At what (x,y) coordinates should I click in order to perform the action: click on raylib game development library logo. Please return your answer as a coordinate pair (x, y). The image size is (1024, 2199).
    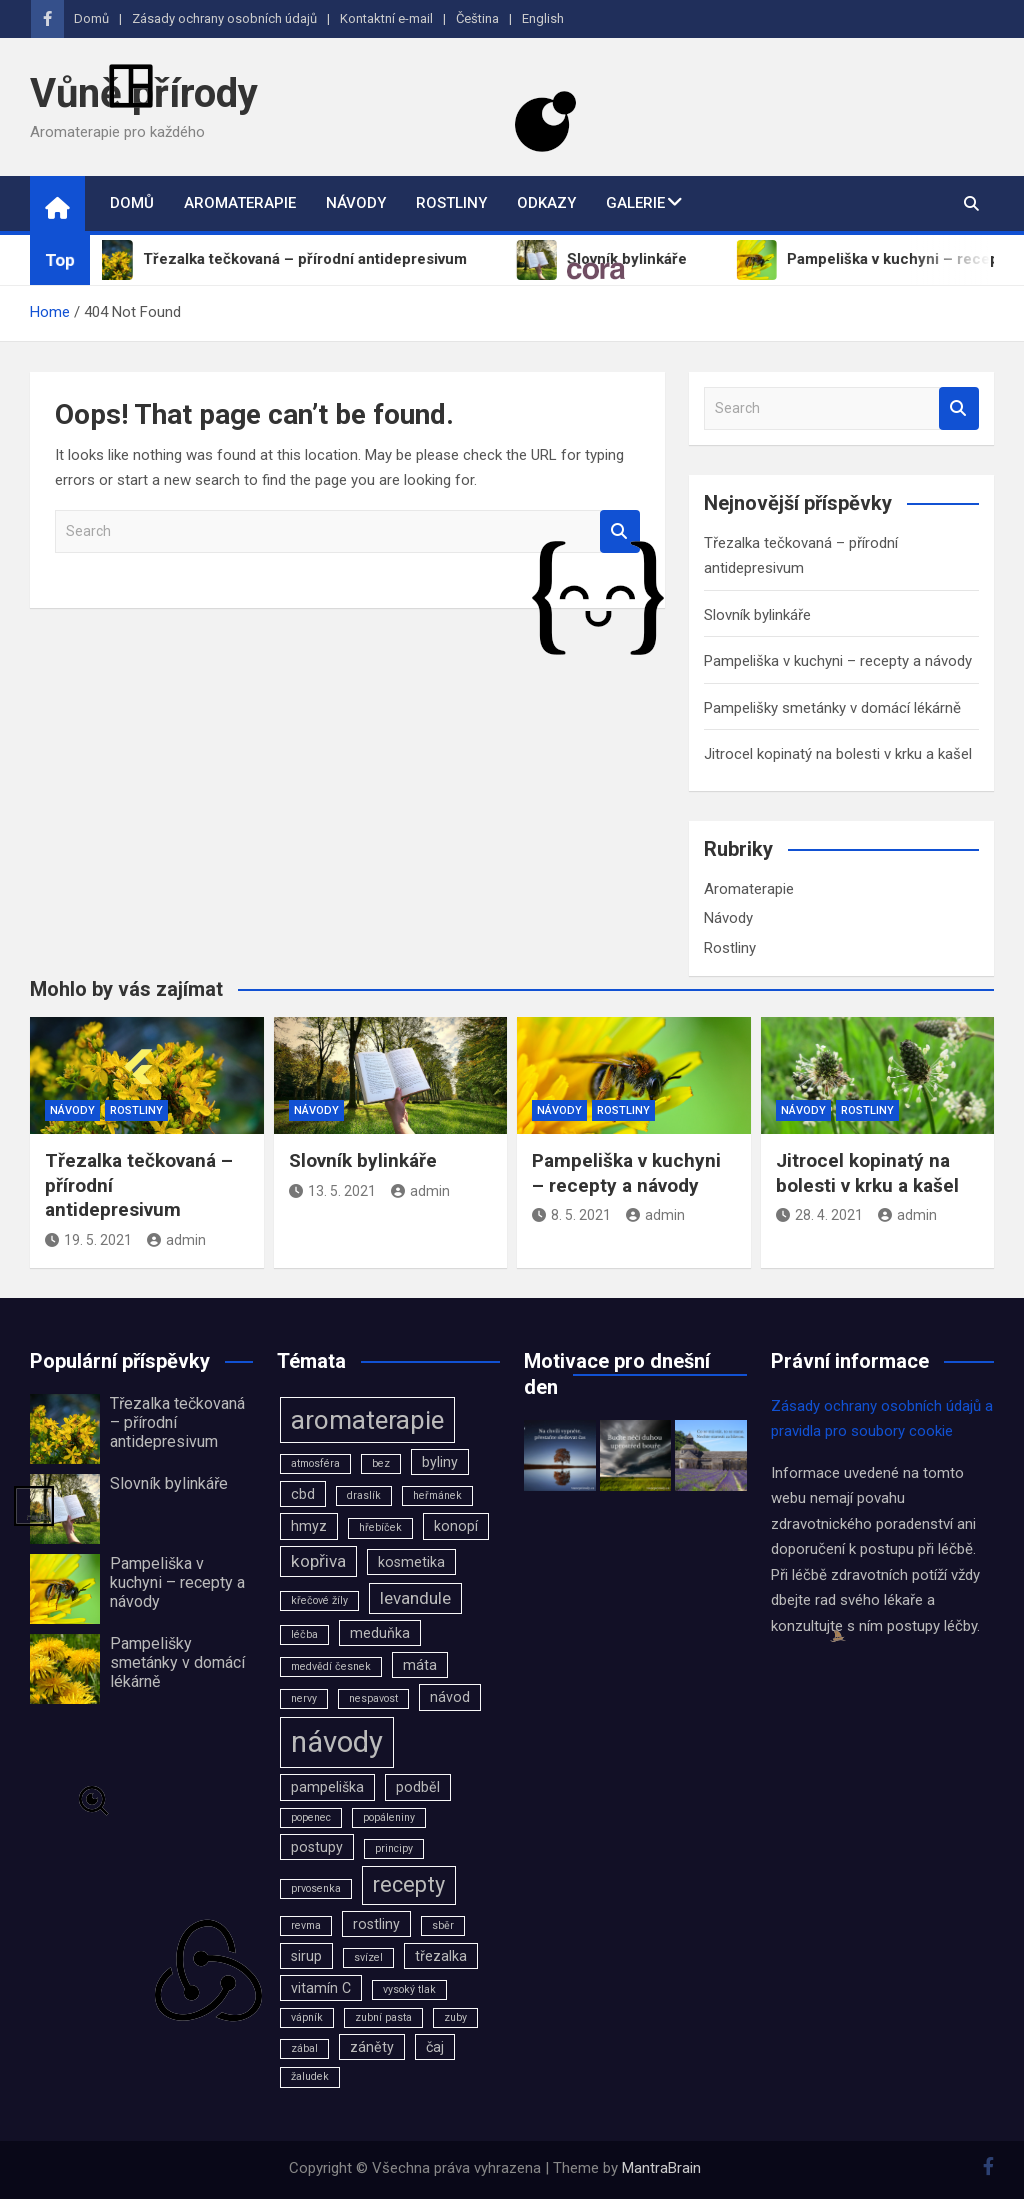
    Looking at the image, I should click on (34, 1506).